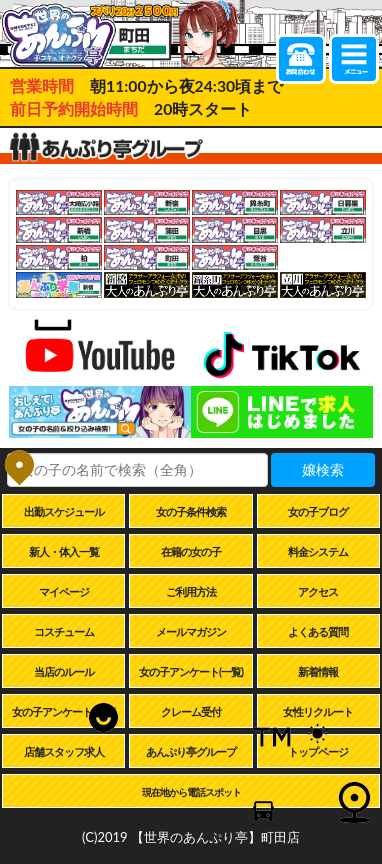 This screenshot has width=382, height=864. What do you see at coordinates (103, 717) in the screenshot?
I see `view your profile` at bounding box center [103, 717].